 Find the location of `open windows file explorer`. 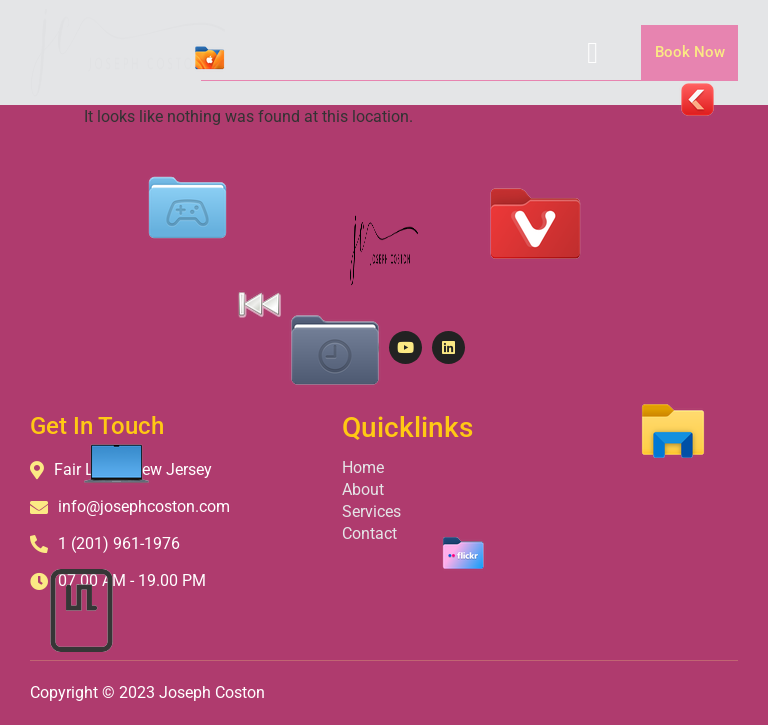

open windows file explorer is located at coordinates (673, 430).